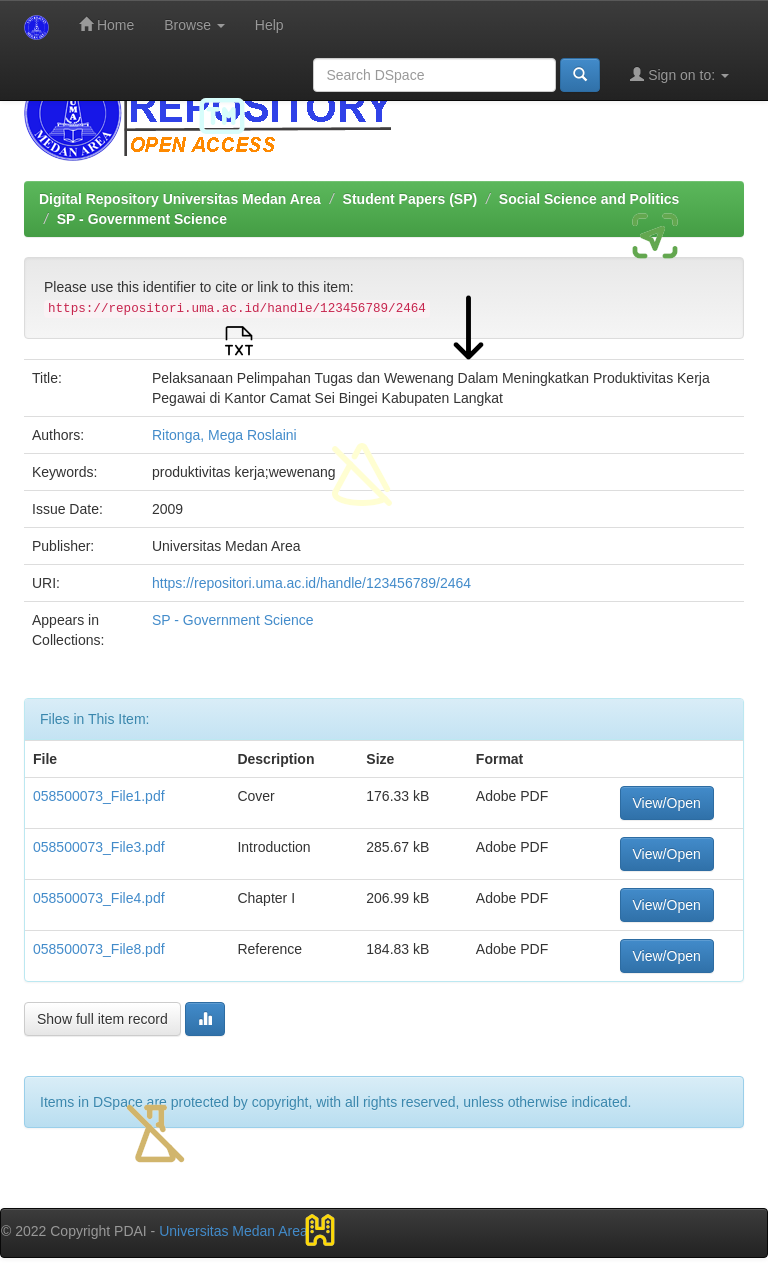 This screenshot has height=1278, width=768. What do you see at coordinates (222, 116) in the screenshot?
I see `indicates trademarked content or branding` at bounding box center [222, 116].